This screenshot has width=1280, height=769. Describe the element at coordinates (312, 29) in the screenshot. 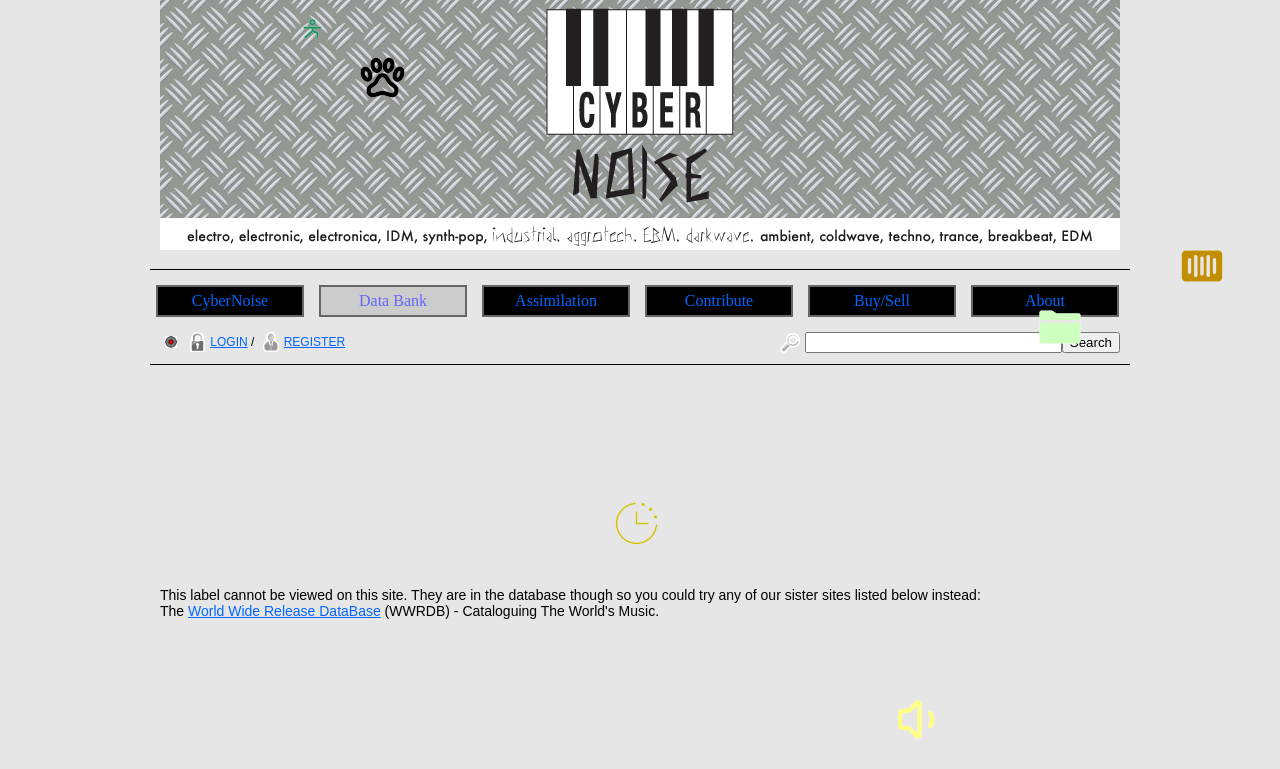

I see `access tai chi or meditation exercises` at that location.